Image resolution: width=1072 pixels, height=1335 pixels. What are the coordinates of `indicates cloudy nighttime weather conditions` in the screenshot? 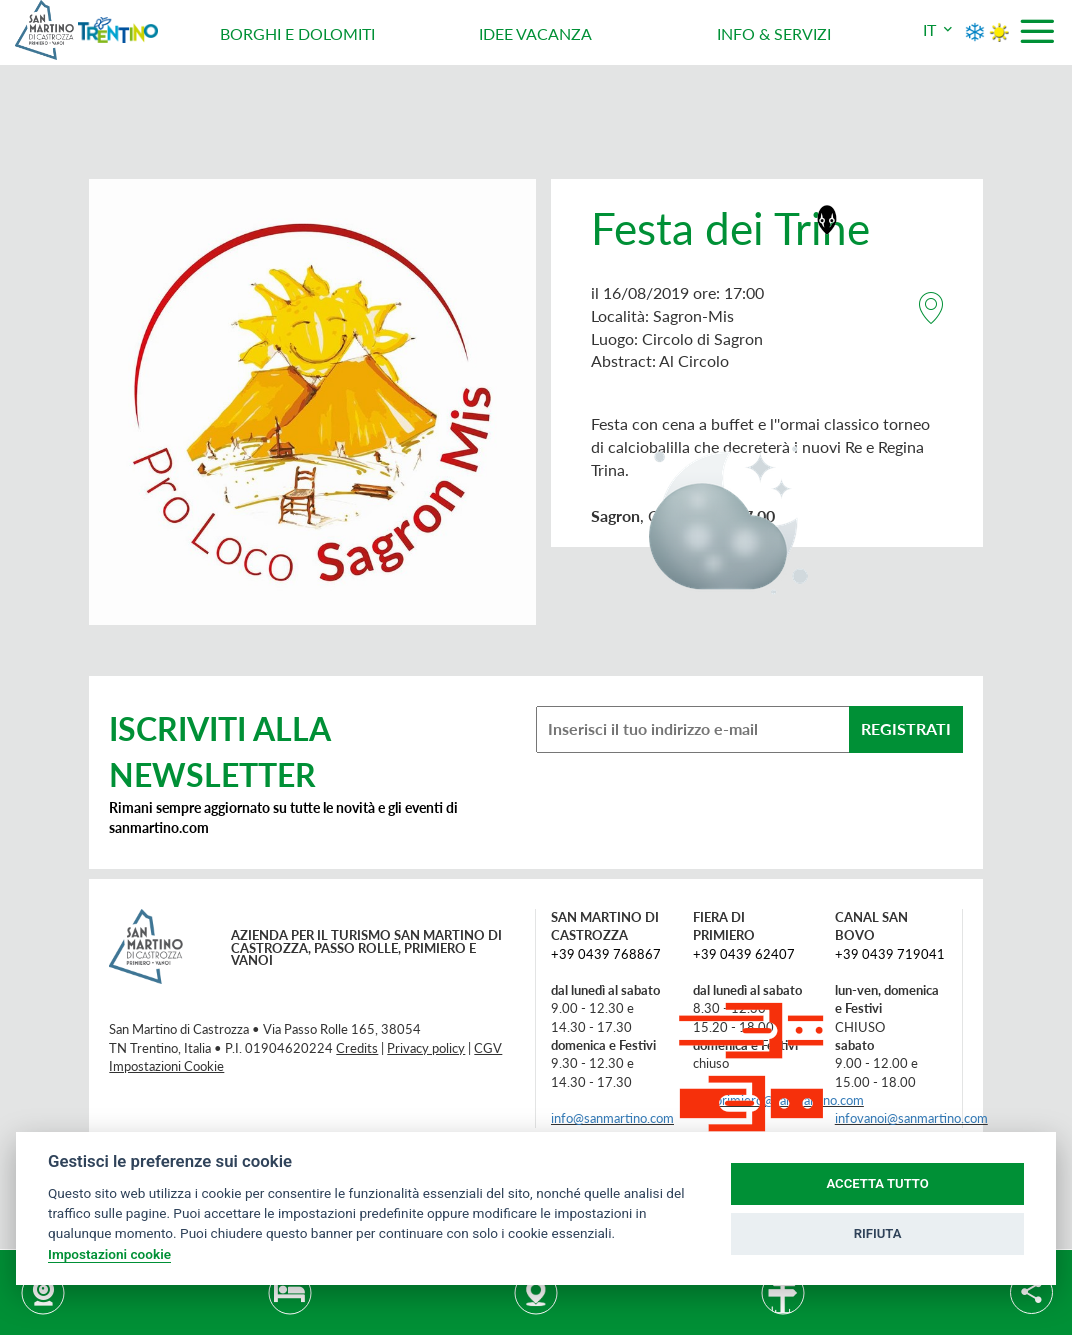 It's located at (728, 520).